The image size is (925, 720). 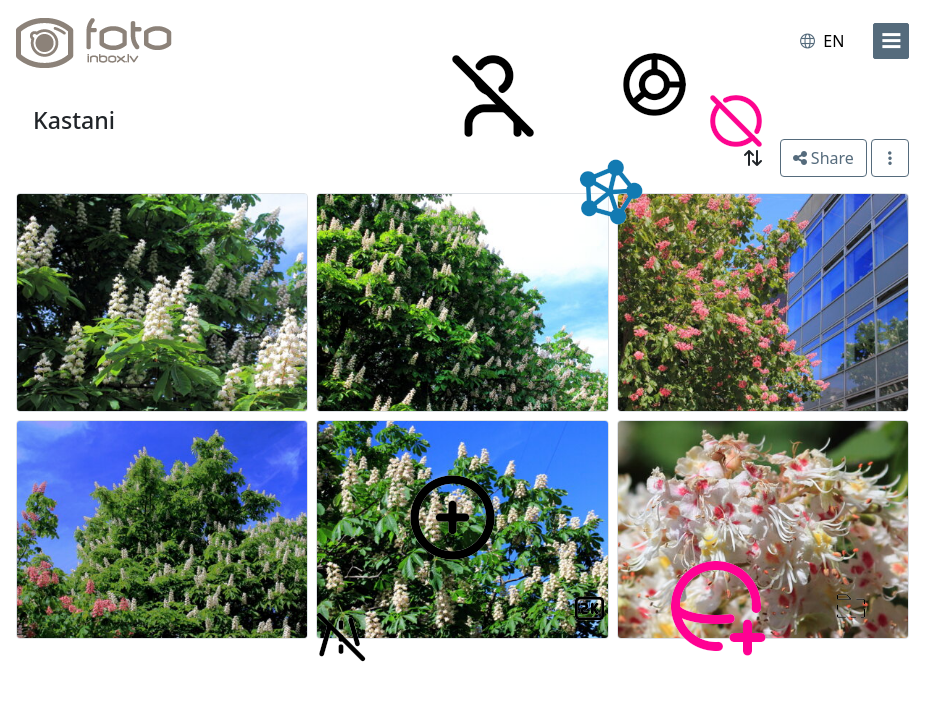 What do you see at coordinates (341, 637) in the screenshot?
I see `road or route unavailable` at bounding box center [341, 637].